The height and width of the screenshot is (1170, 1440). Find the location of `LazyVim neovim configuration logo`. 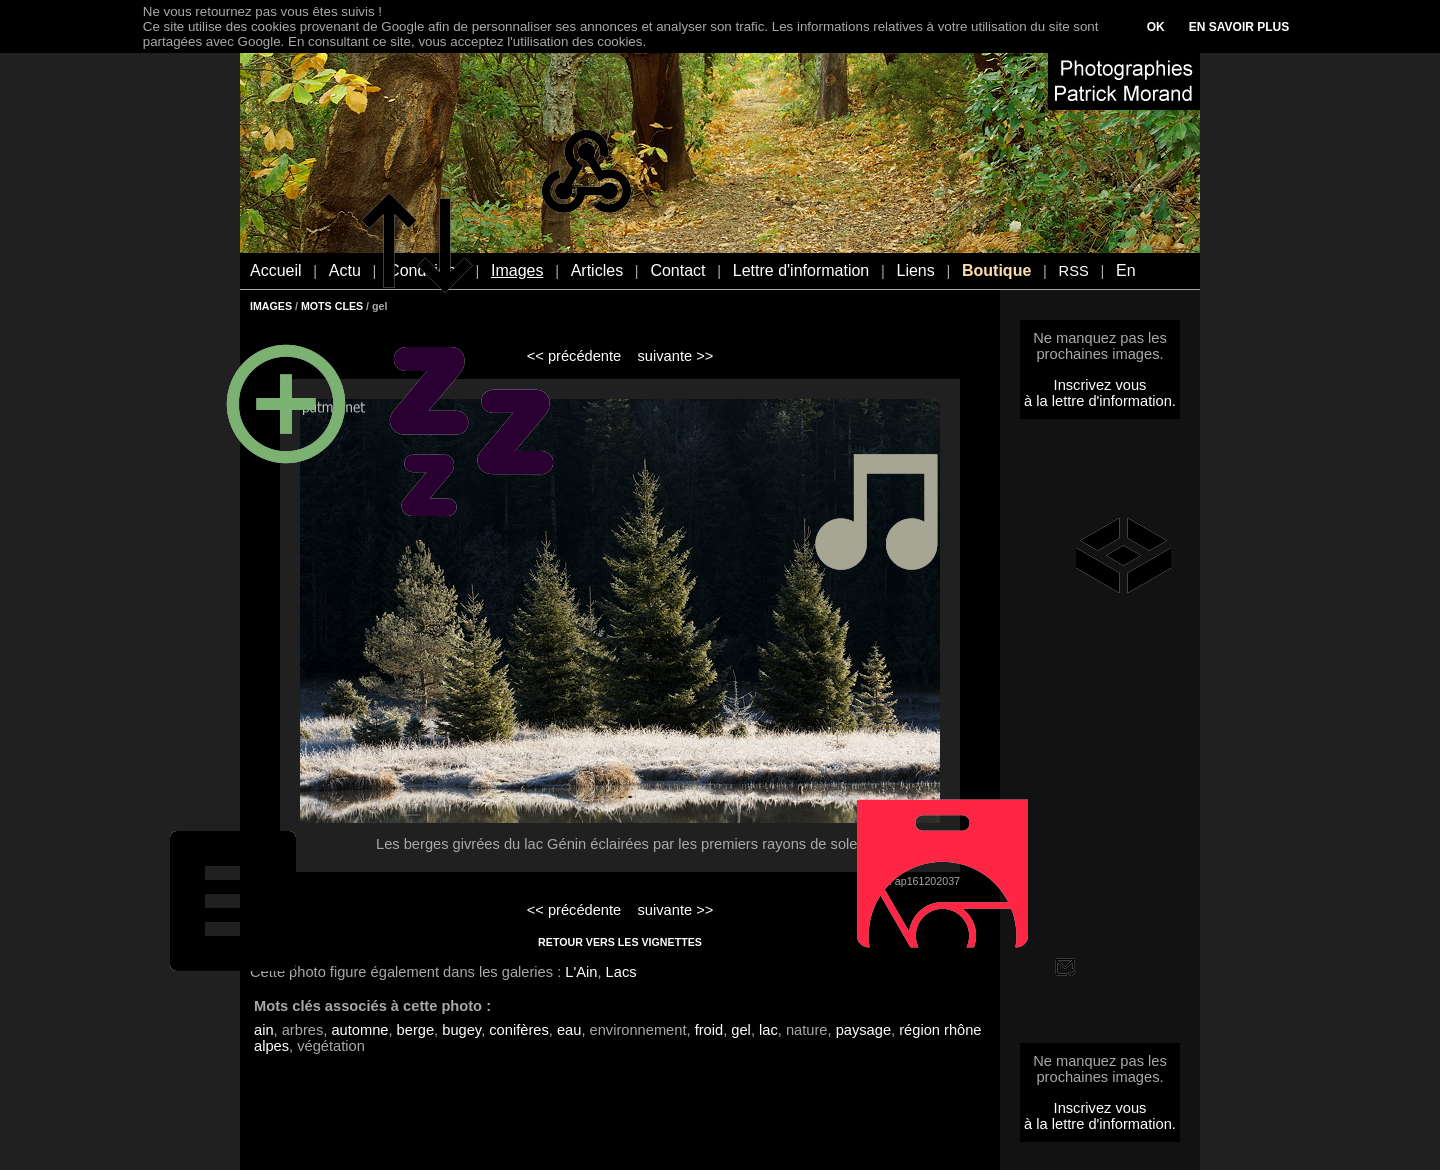

LazyVim neovim configuration logo is located at coordinates (471, 431).